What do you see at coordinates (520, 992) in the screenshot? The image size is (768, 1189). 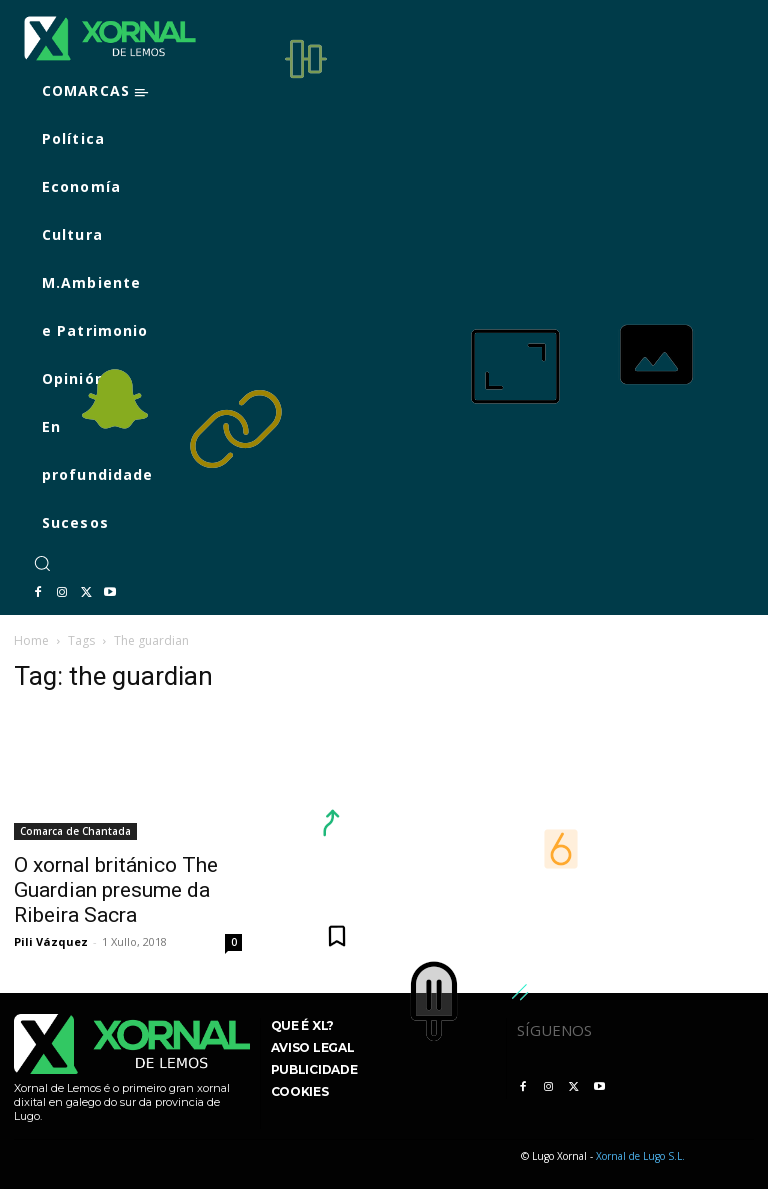 I see `indicates signal strength or connectivity level` at bounding box center [520, 992].